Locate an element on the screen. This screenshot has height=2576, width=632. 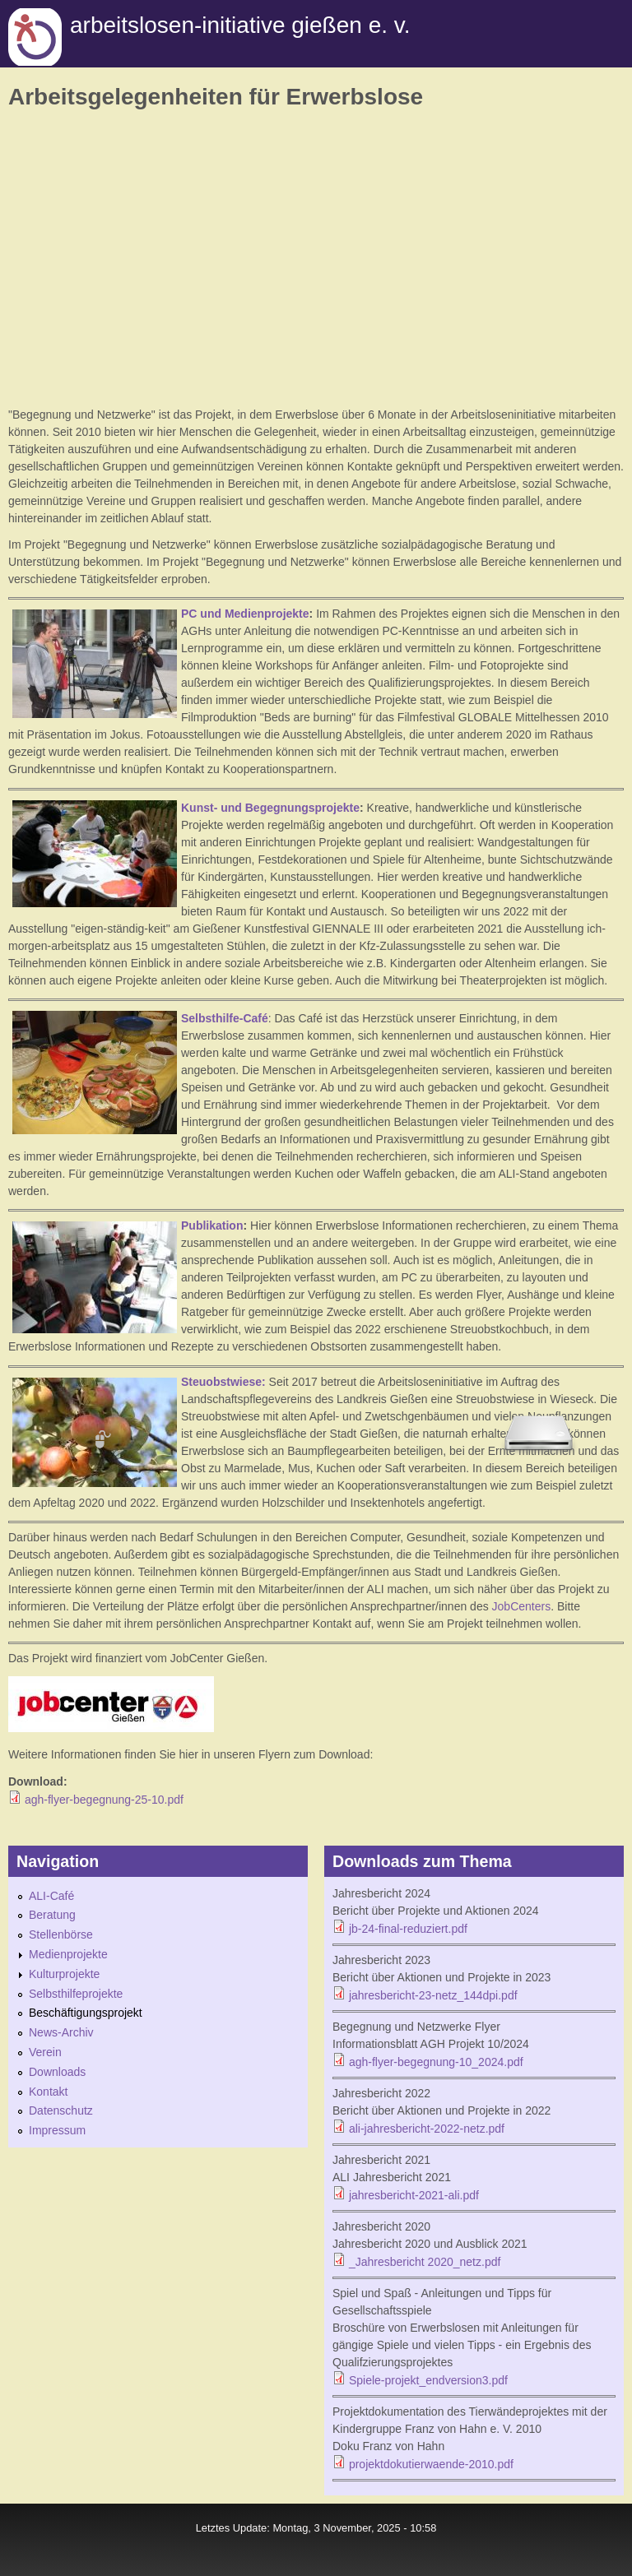
access removable storage device is located at coordinates (538, 1434).